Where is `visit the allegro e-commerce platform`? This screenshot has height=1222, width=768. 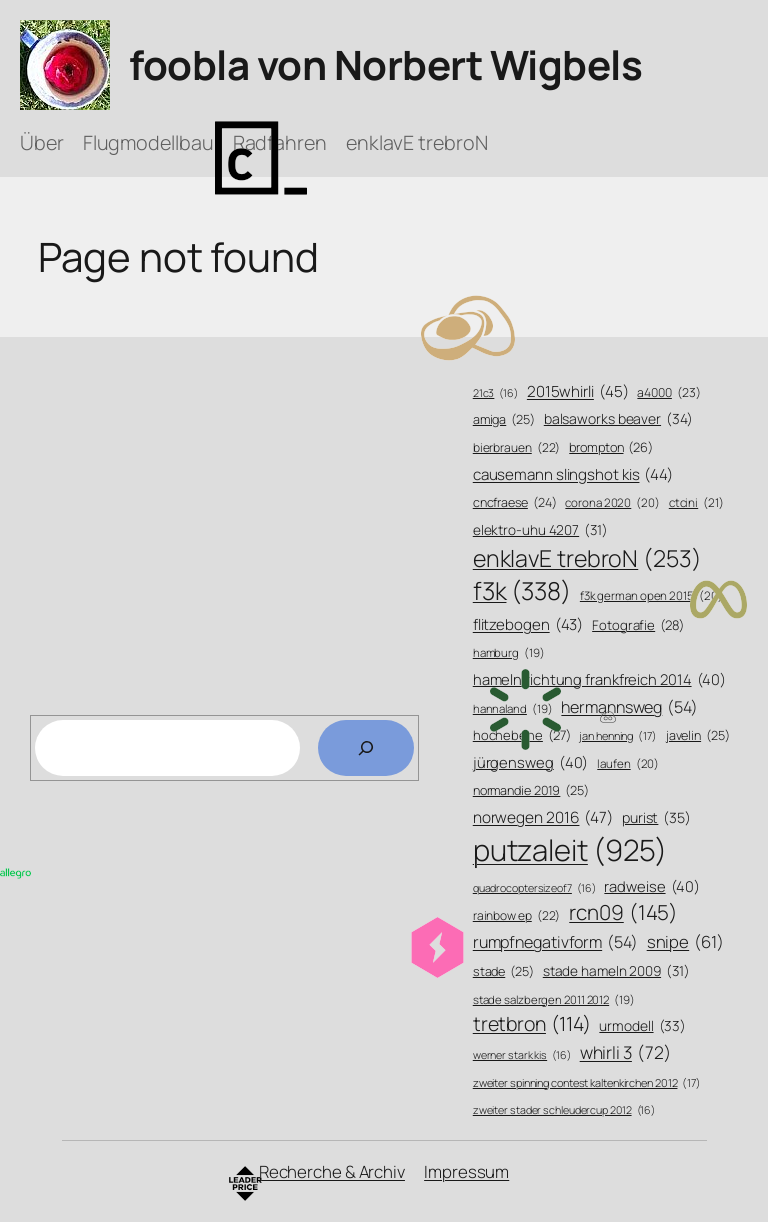
visit the allegro e-commerce platform is located at coordinates (15, 873).